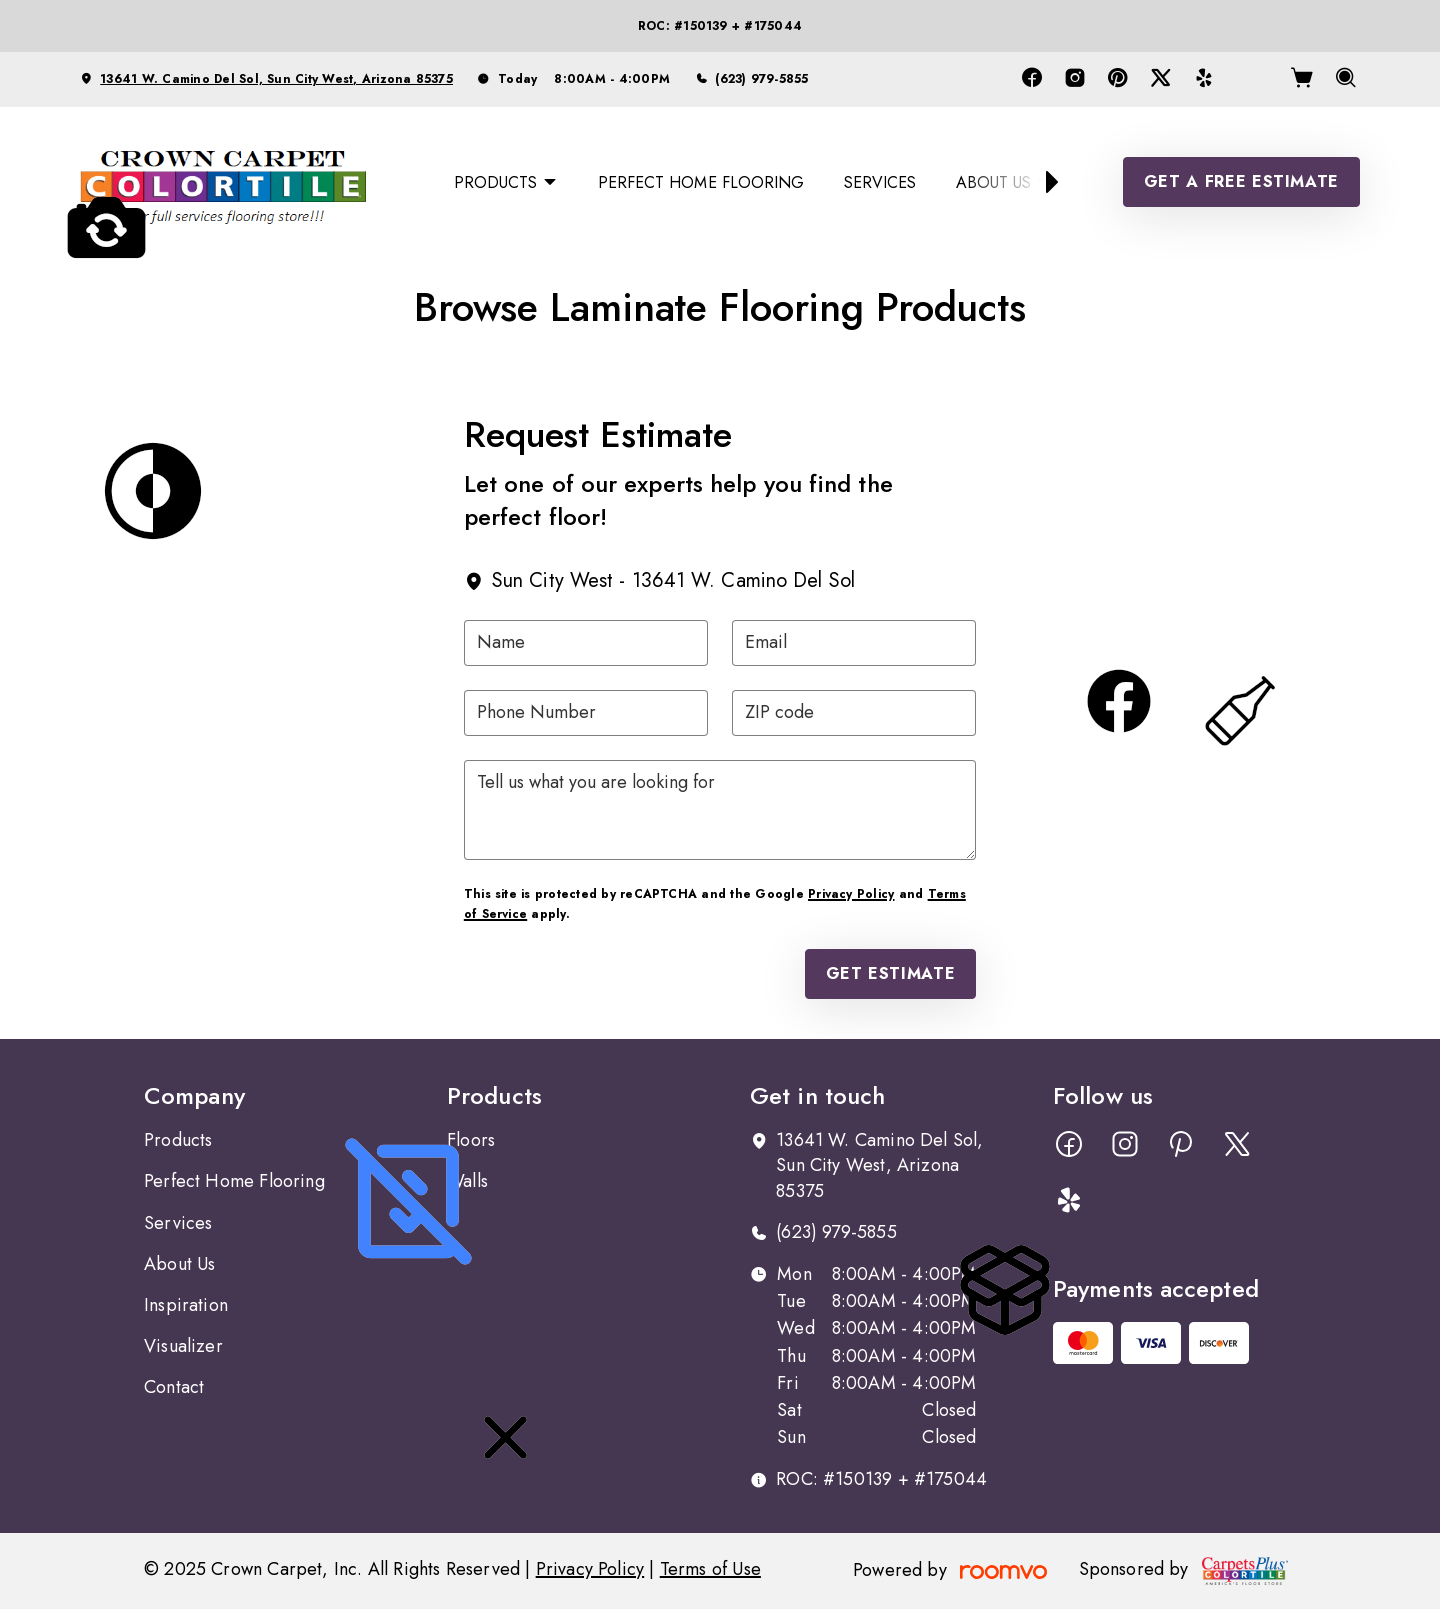 The image size is (1440, 1609). Describe the element at coordinates (153, 491) in the screenshot. I see `toggle invert colors mode` at that location.